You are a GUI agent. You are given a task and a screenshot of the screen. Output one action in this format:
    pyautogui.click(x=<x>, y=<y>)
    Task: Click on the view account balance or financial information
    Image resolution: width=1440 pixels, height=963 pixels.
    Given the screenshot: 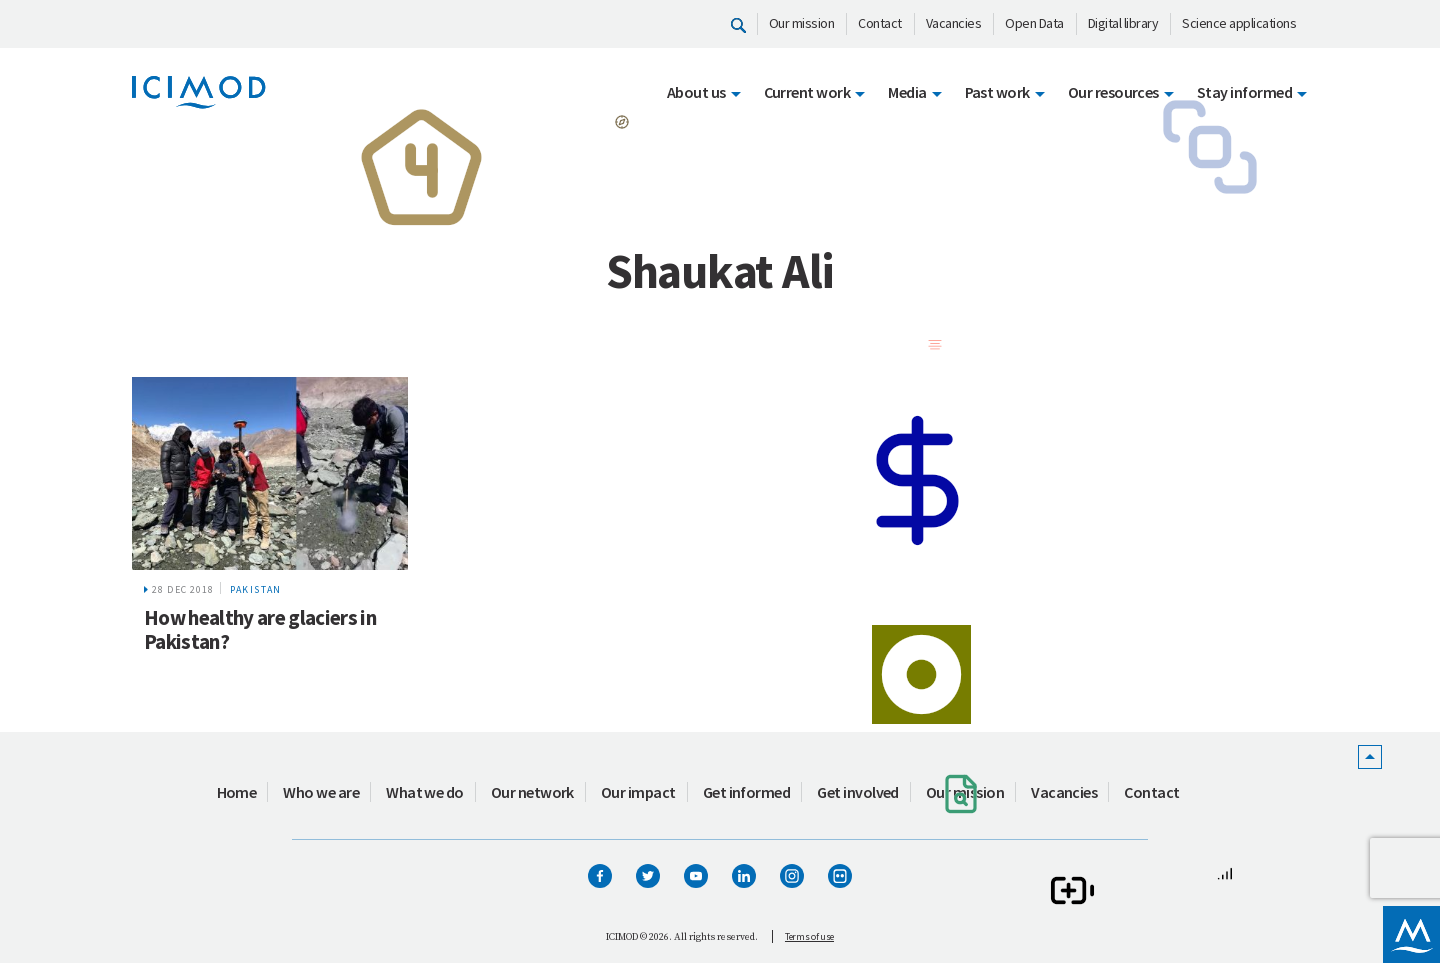 What is the action you would take?
    pyautogui.click(x=917, y=480)
    